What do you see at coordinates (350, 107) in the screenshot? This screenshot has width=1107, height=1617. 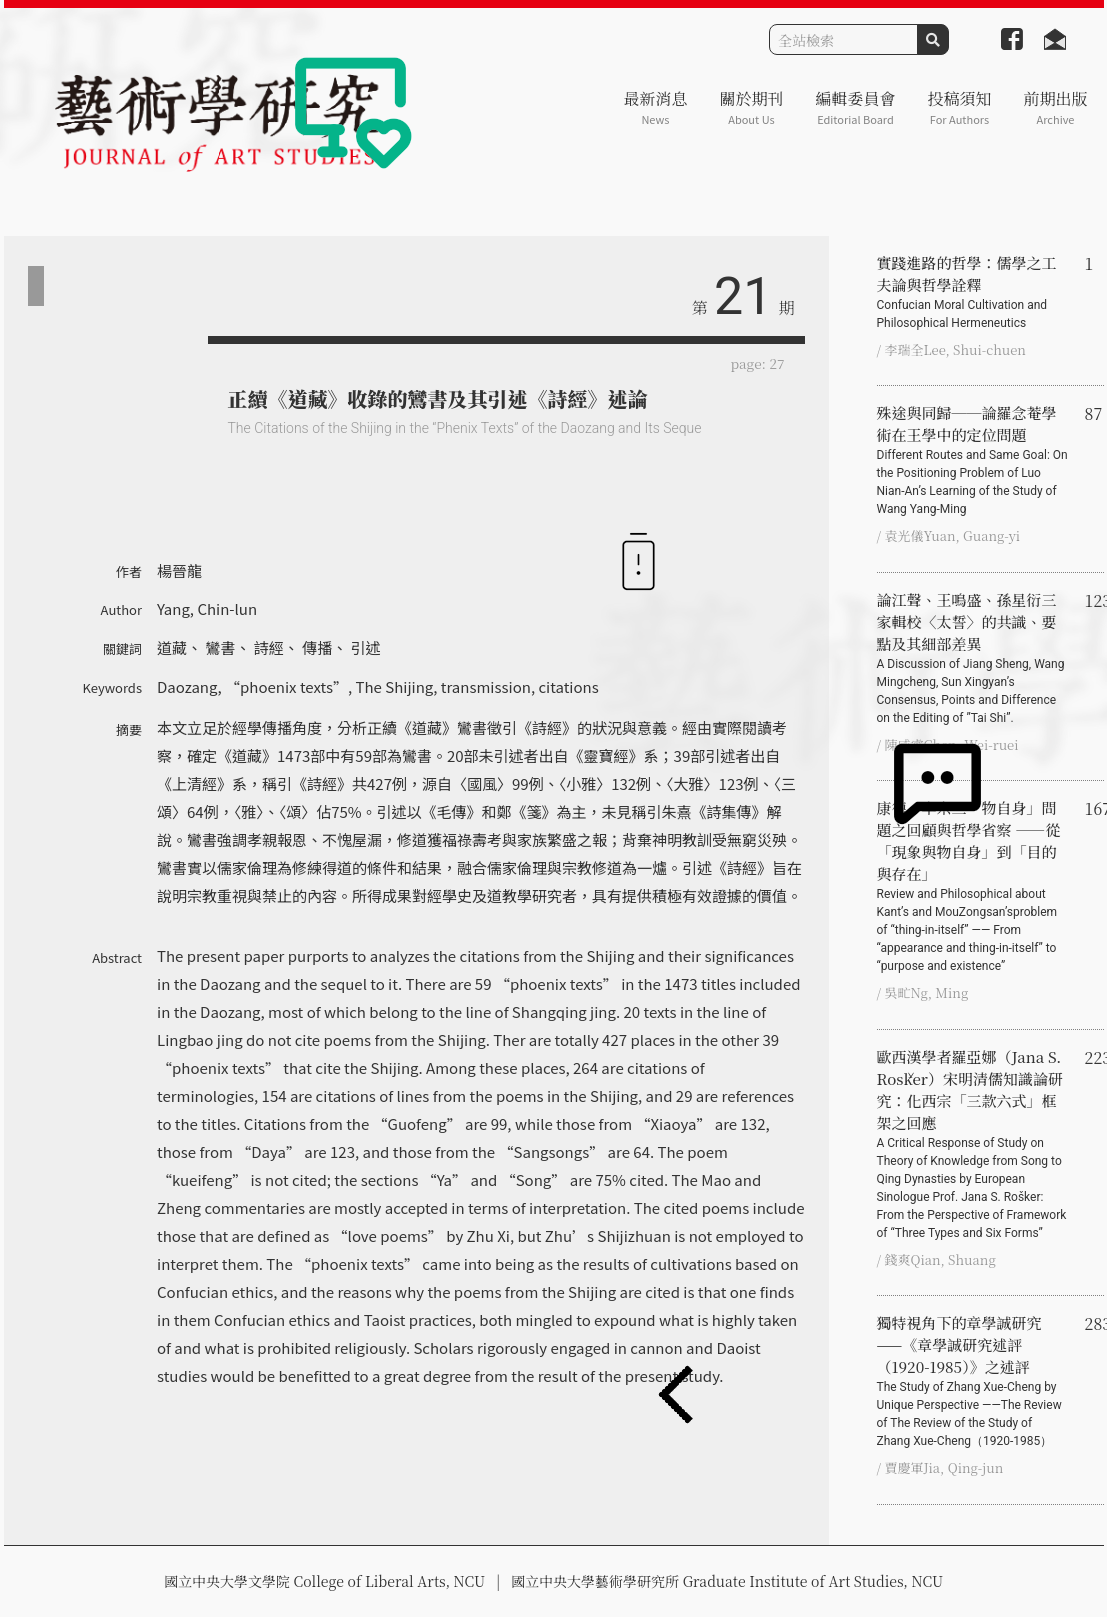 I see `add device to favorites` at bounding box center [350, 107].